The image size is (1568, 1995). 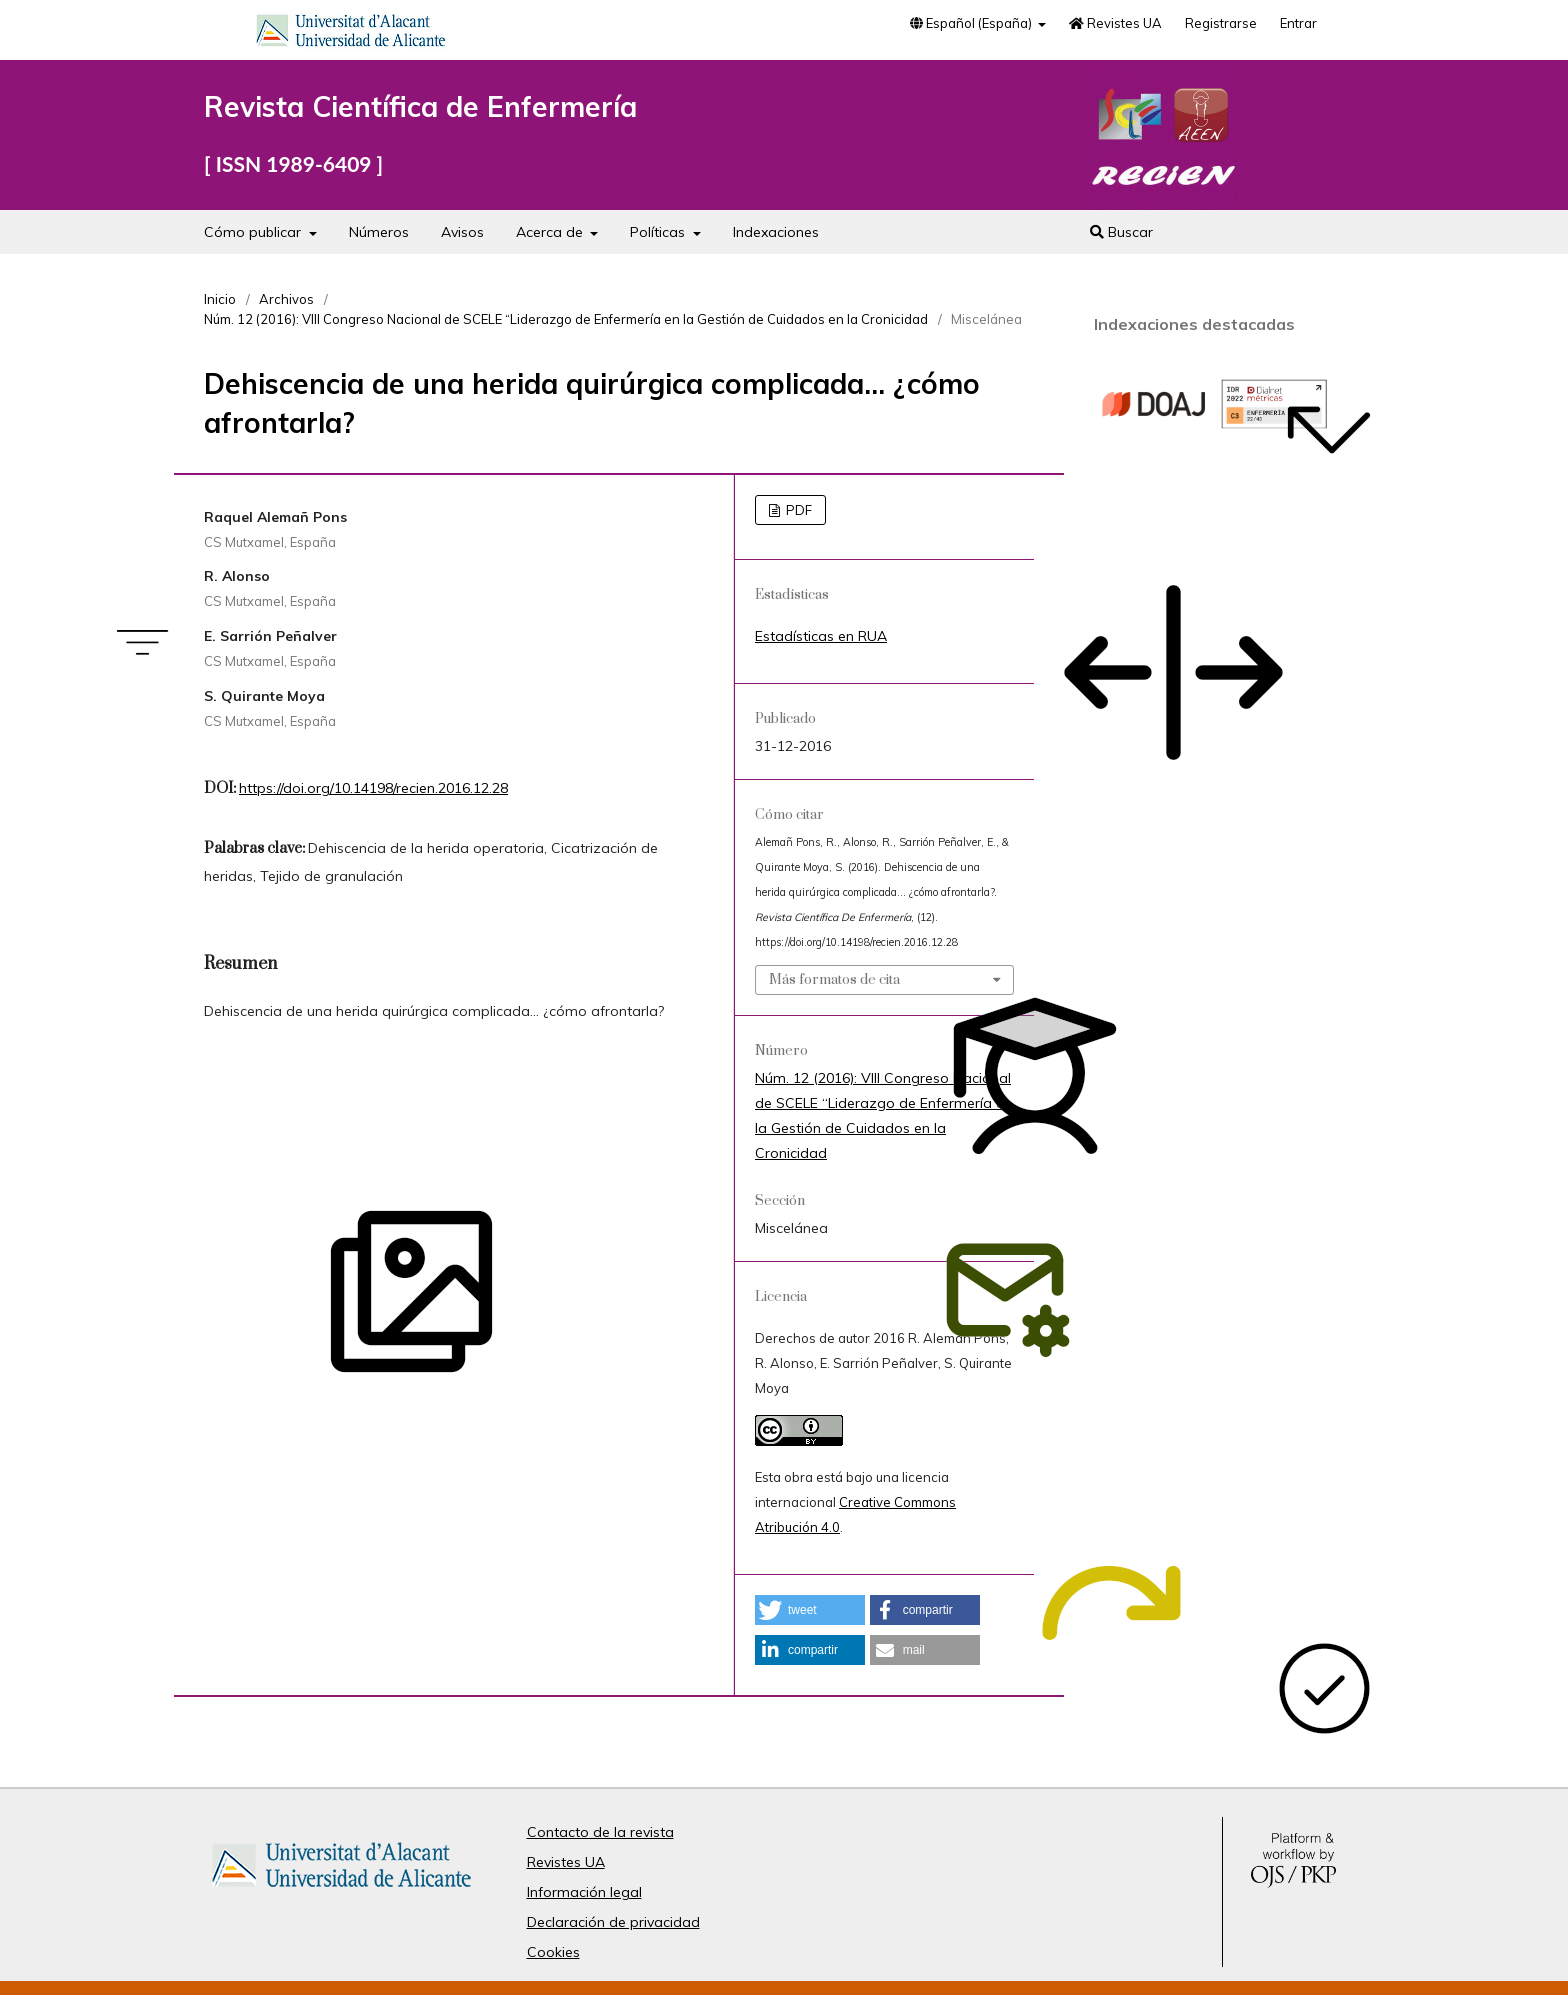 I want to click on access email settings, so click(x=1005, y=1290).